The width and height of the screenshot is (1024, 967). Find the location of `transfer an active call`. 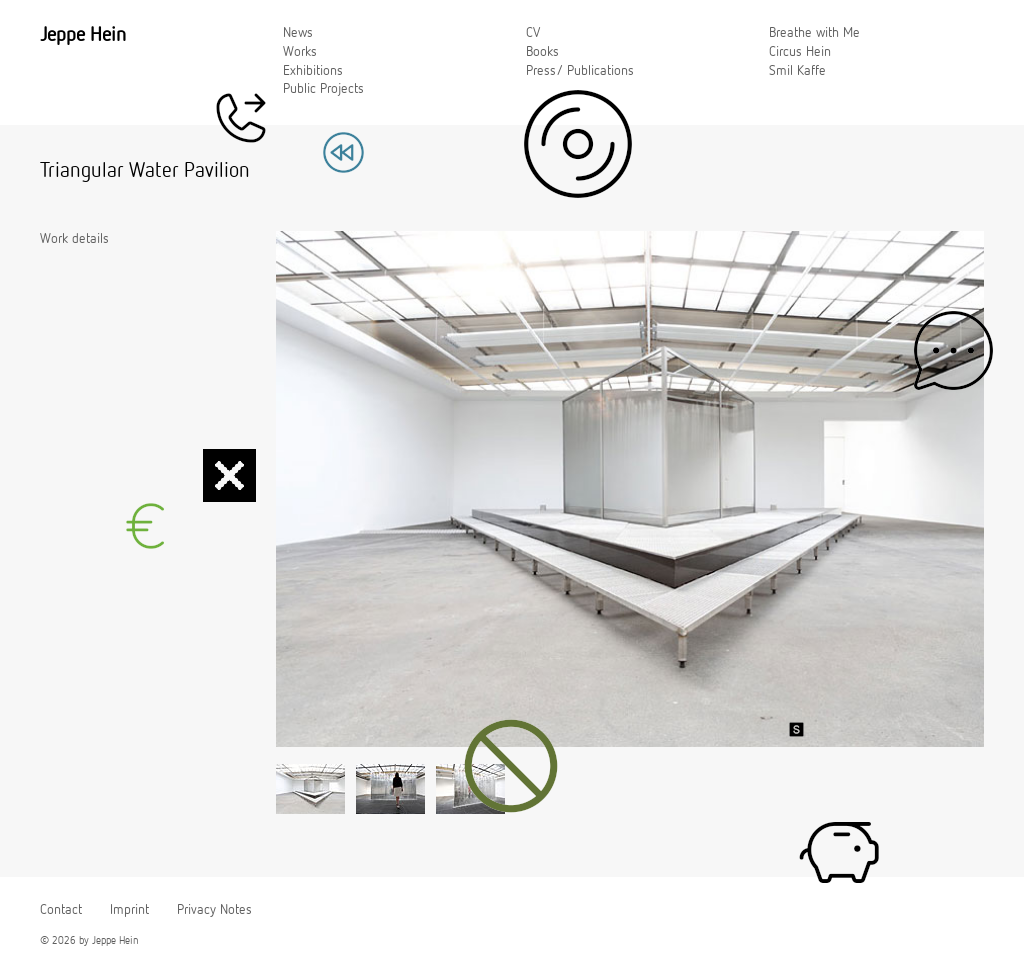

transfer an active call is located at coordinates (242, 117).